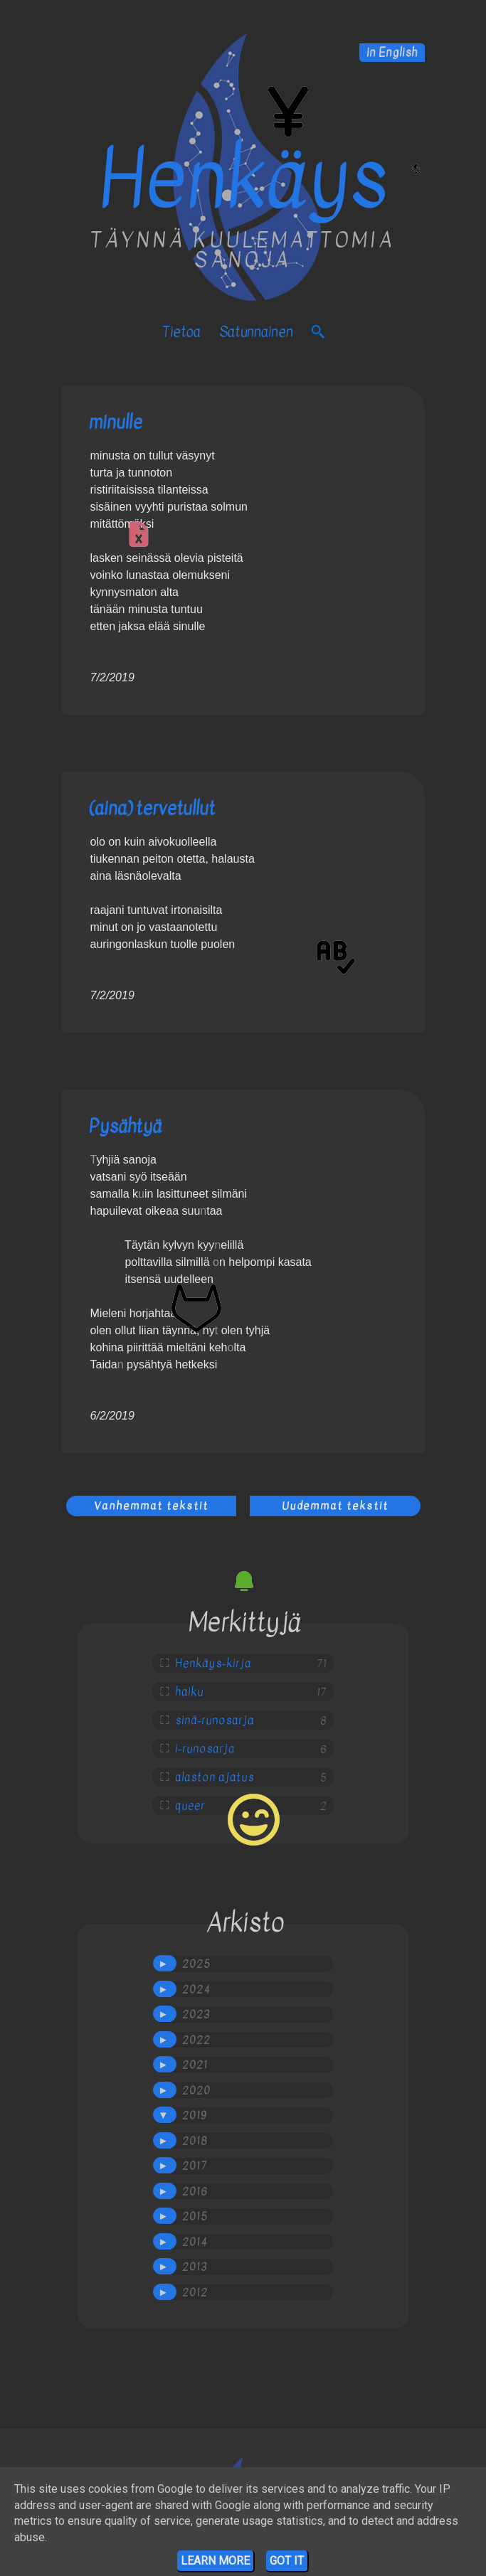  Describe the element at coordinates (253, 1819) in the screenshot. I see `insert a winking emoji into text` at that location.